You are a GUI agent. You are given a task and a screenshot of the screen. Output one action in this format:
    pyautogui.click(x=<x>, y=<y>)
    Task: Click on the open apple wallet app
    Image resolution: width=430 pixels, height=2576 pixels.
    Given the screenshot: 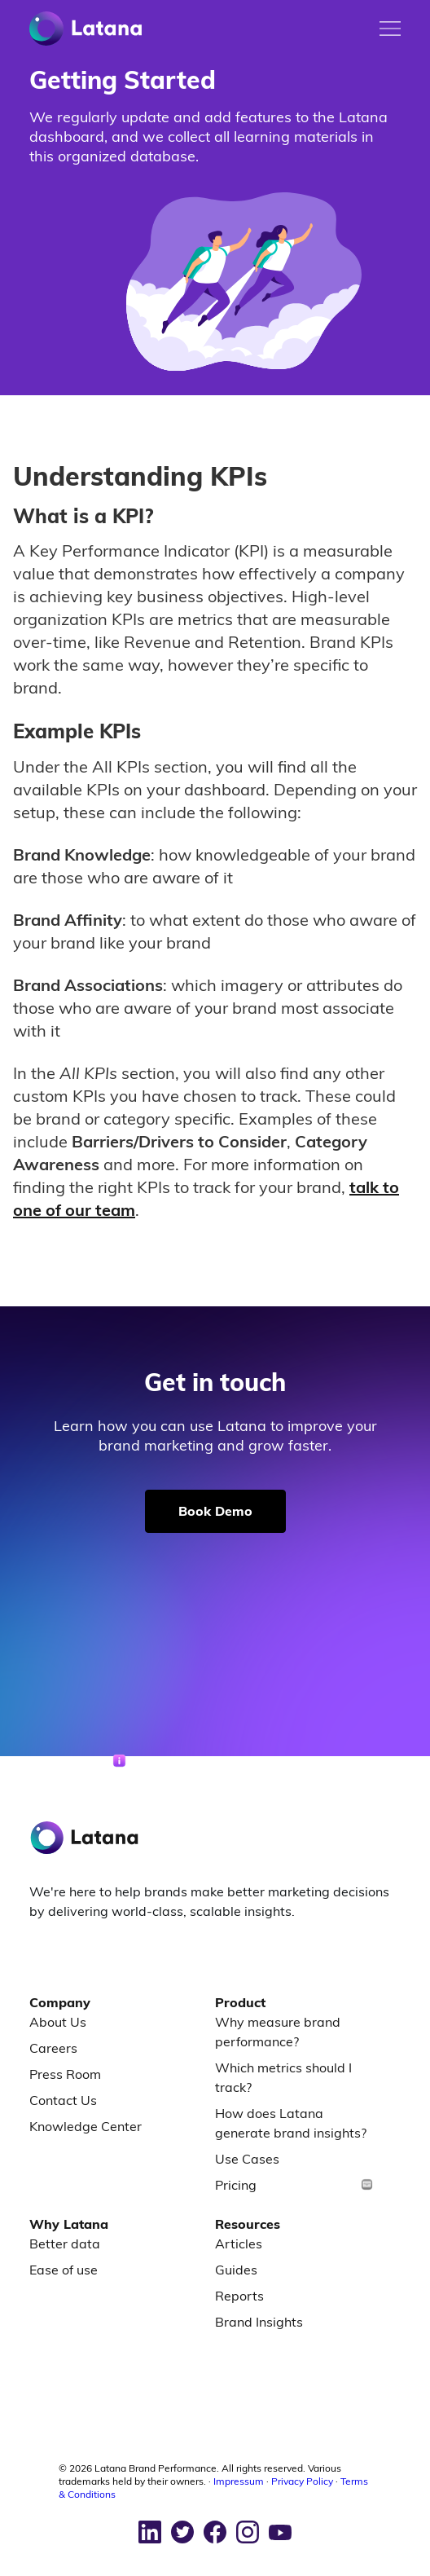 What is the action you would take?
    pyautogui.click(x=366, y=2184)
    